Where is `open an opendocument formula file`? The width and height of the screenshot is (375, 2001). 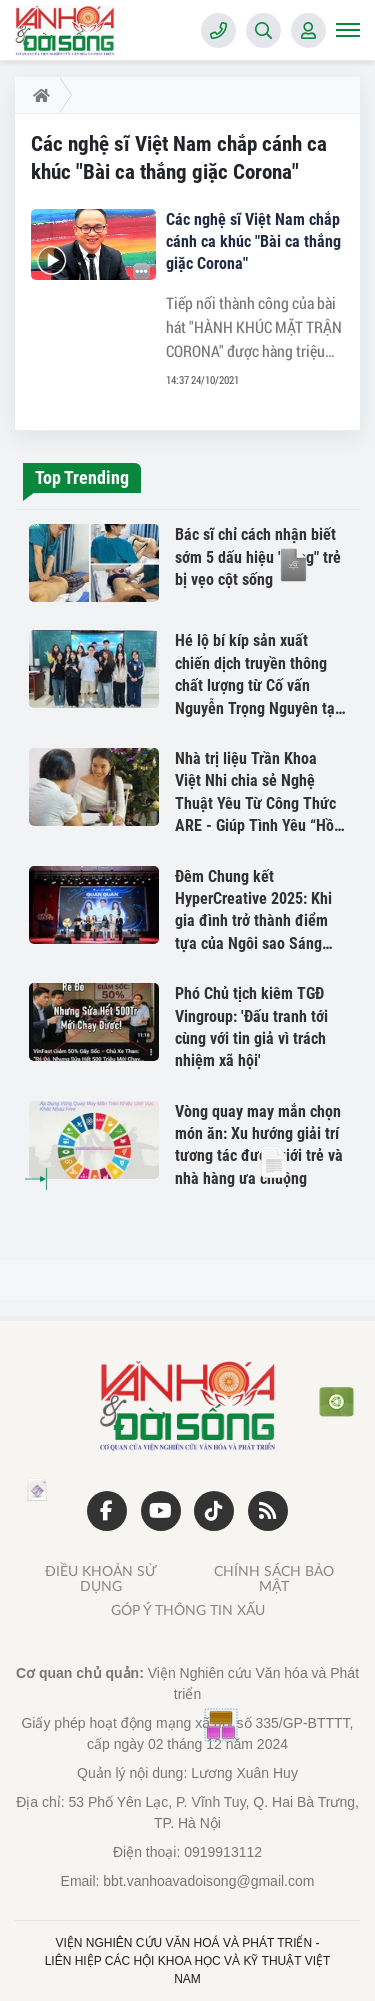
open an opendocument formula file is located at coordinates (293, 565).